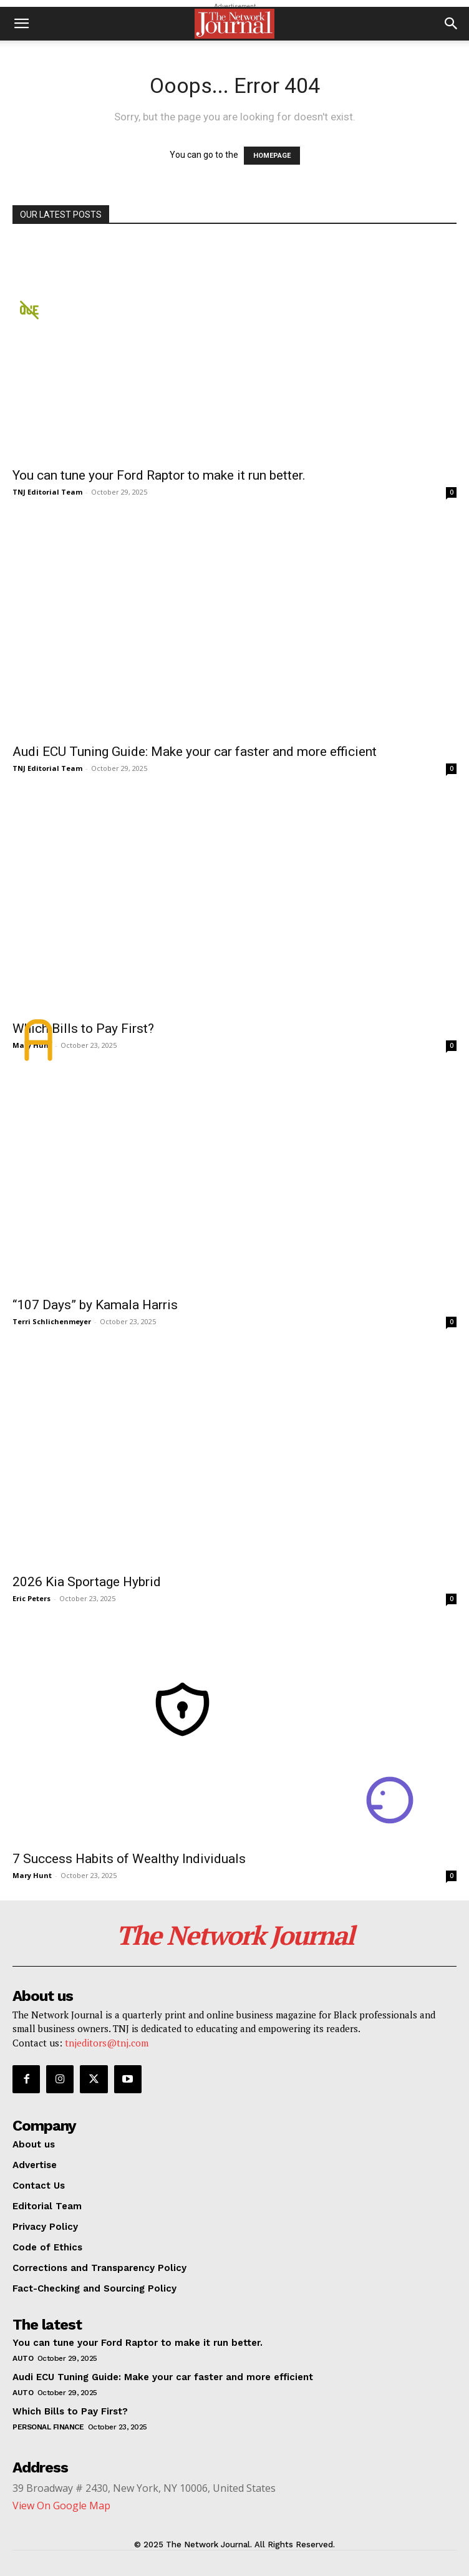 Image resolution: width=469 pixels, height=2576 pixels. What do you see at coordinates (38, 1040) in the screenshot?
I see `select font or text formatting options` at bounding box center [38, 1040].